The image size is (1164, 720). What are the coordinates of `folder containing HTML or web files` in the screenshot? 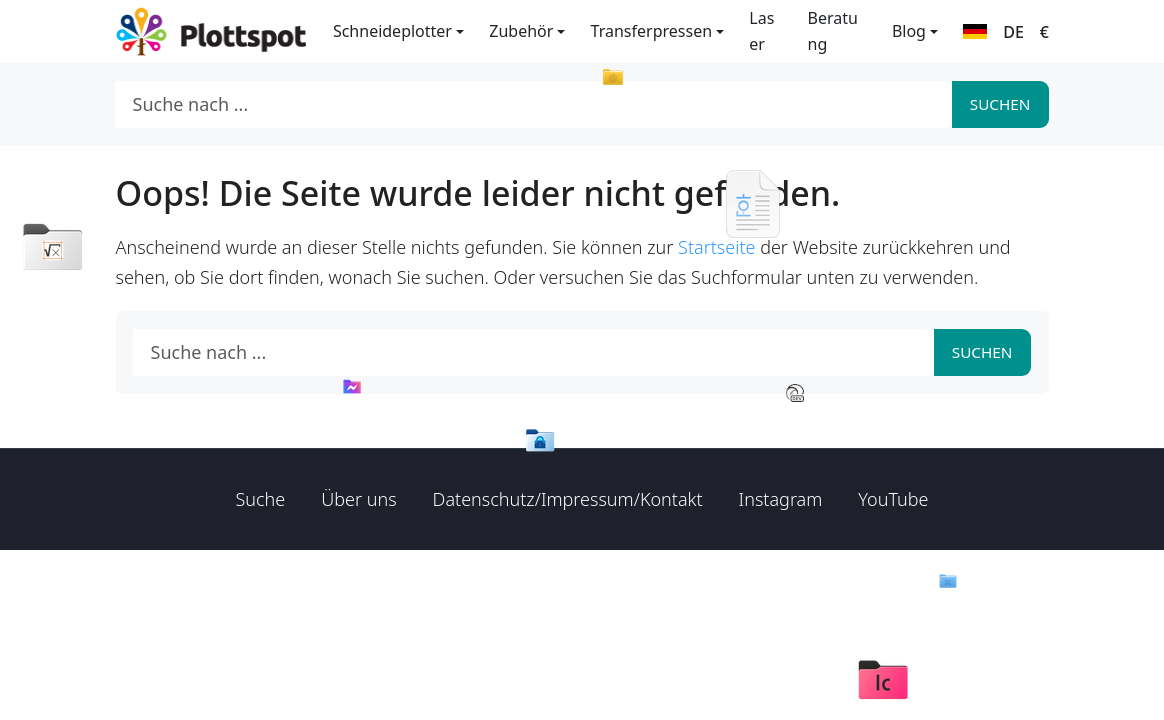 It's located at (613, 77).